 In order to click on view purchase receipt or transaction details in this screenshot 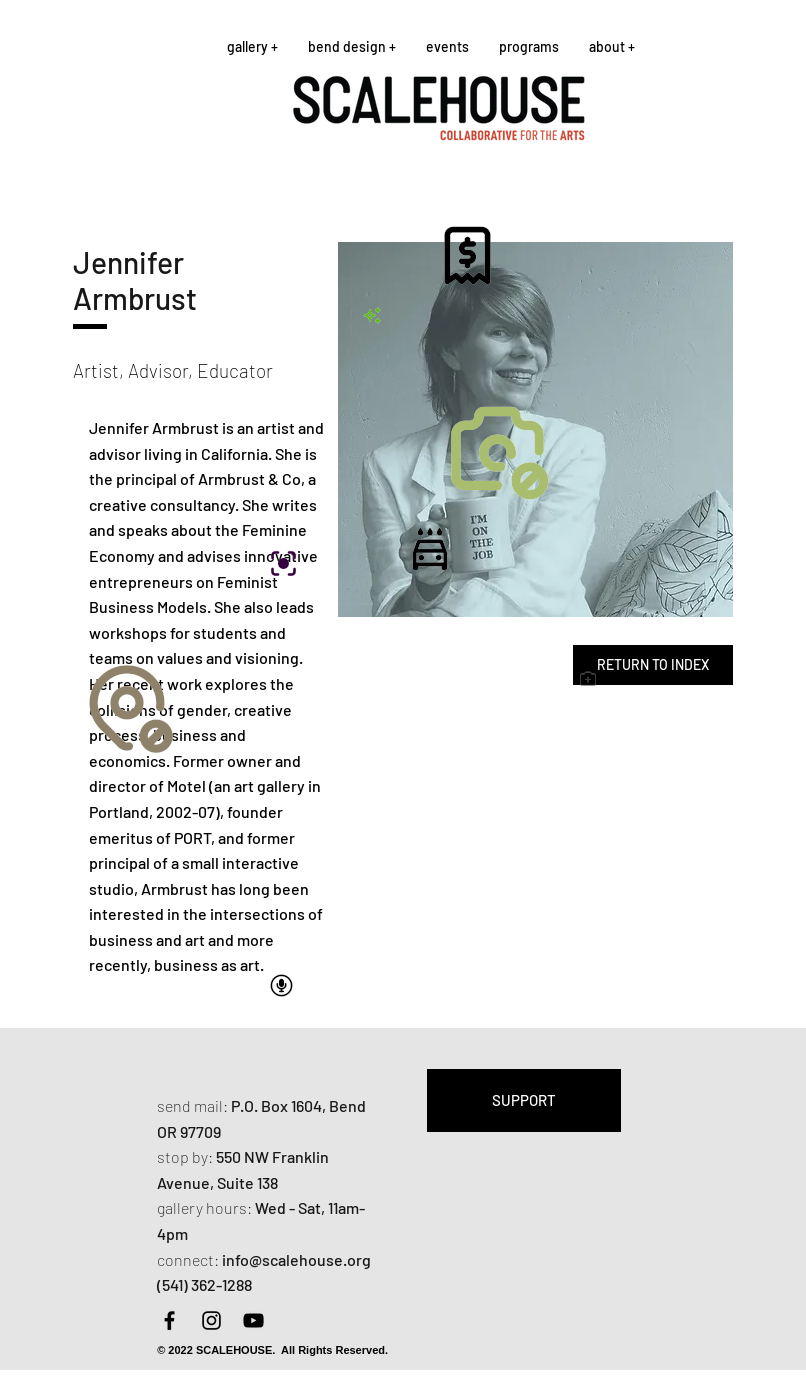, I will do `click(467, 255)`.